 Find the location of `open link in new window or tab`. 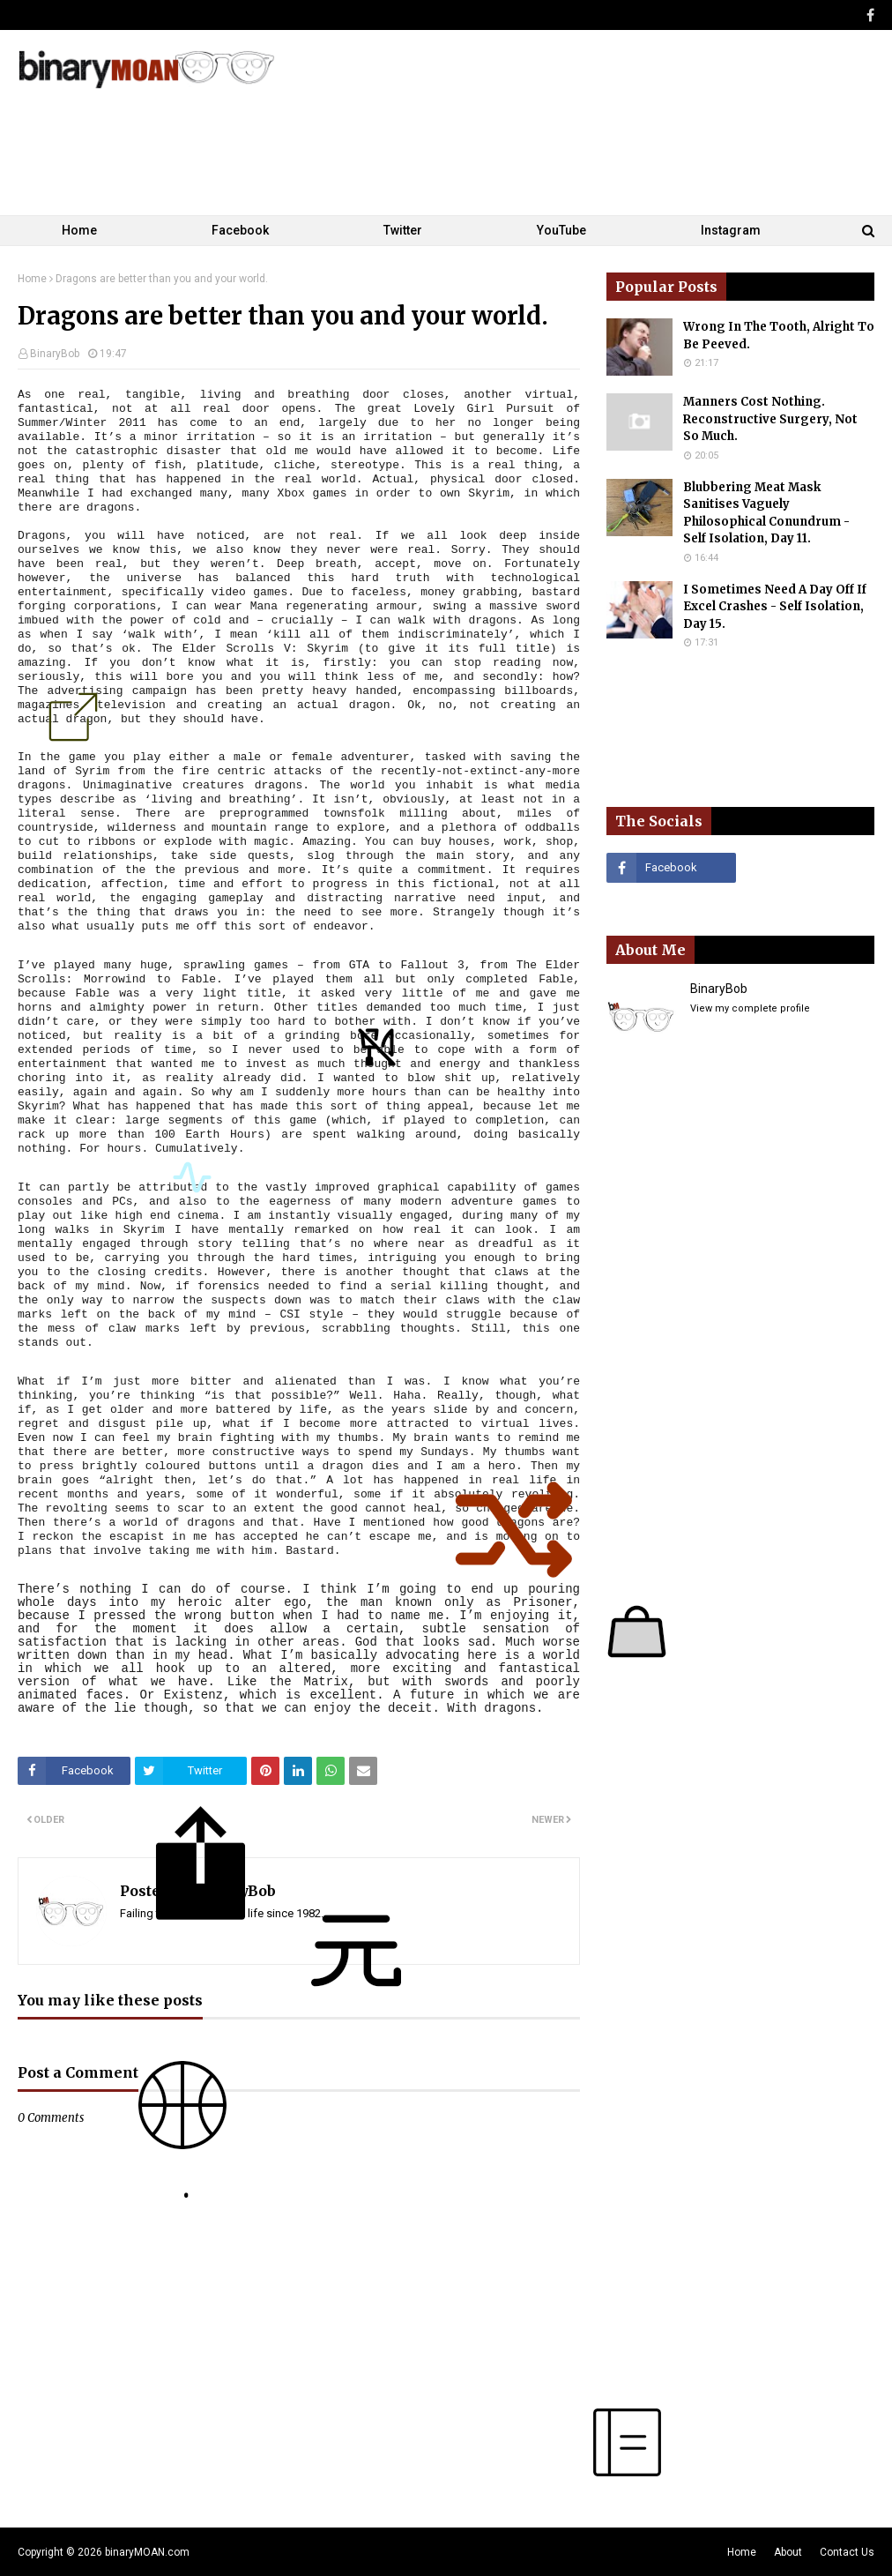

open link in new window or tab is located at coordinates (73, 717).